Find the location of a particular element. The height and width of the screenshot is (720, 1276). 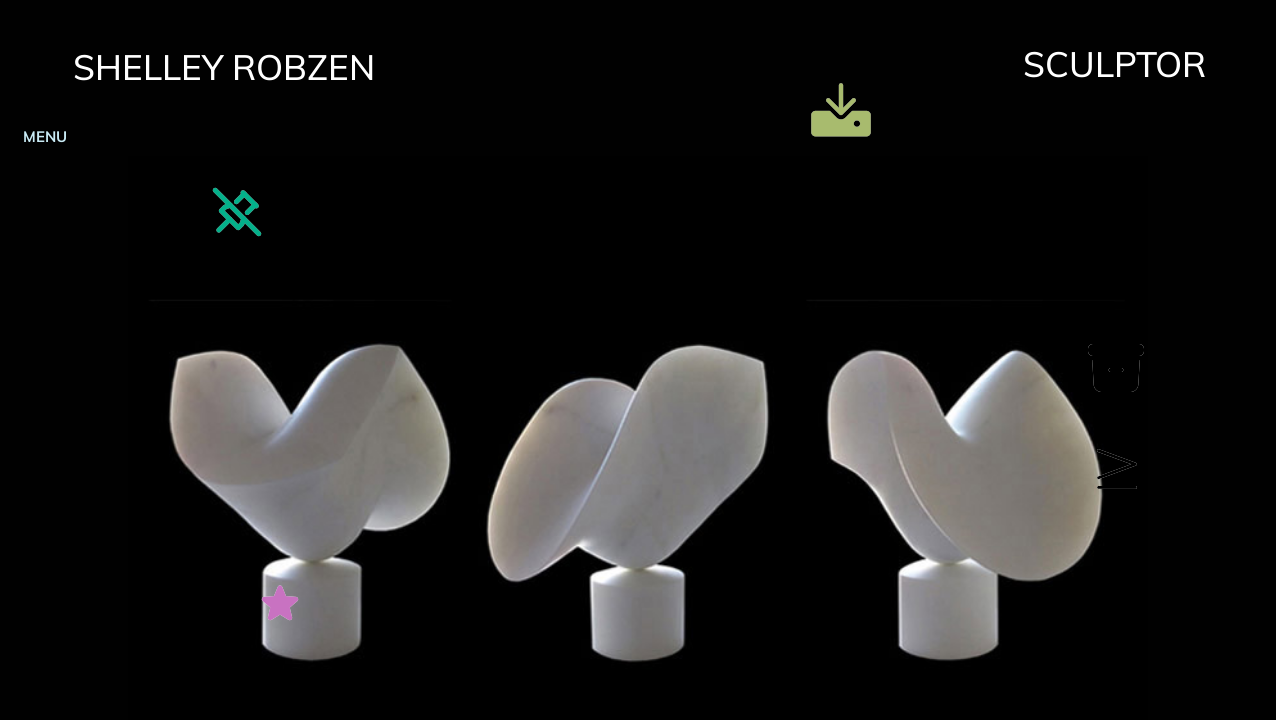

unpin this item is located at coordinates (237, 212).